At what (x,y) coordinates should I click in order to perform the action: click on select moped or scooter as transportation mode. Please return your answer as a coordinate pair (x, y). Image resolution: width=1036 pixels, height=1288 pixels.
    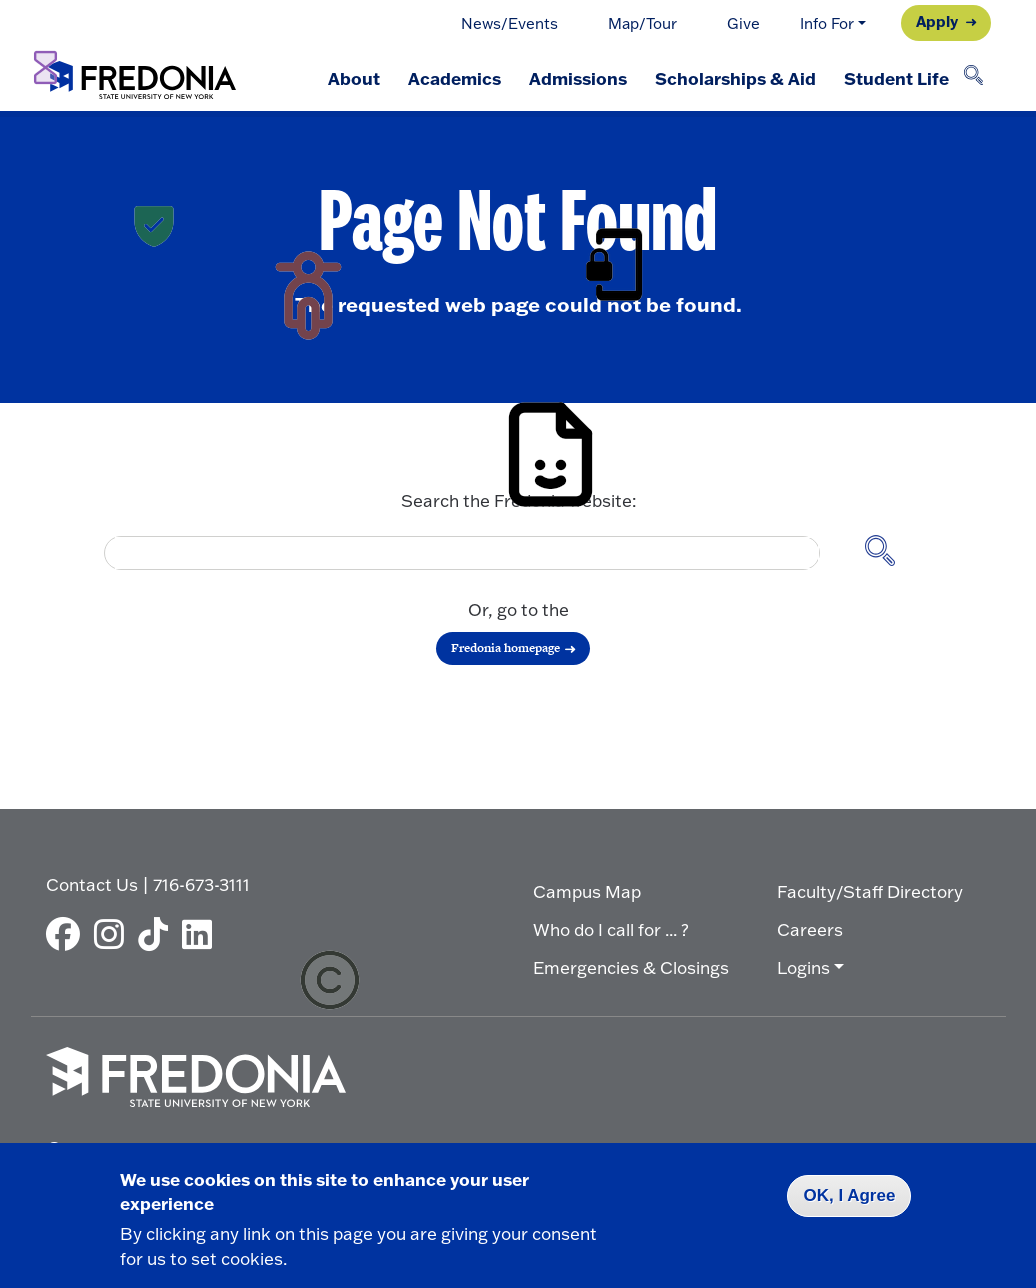
    Looking at the image, I should click on (308, 295).